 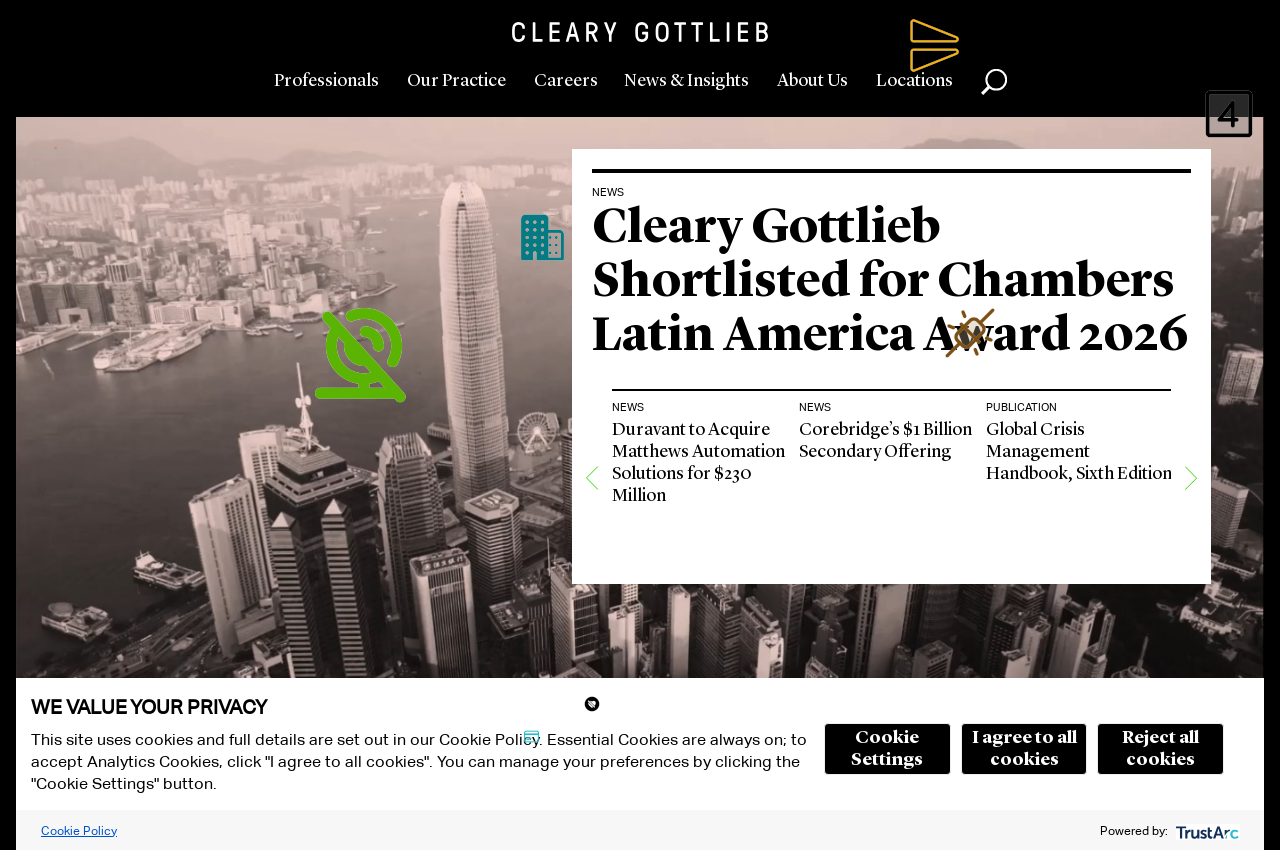 I want to click on webcam is disabled or turned off, so click(x=364, y=357).